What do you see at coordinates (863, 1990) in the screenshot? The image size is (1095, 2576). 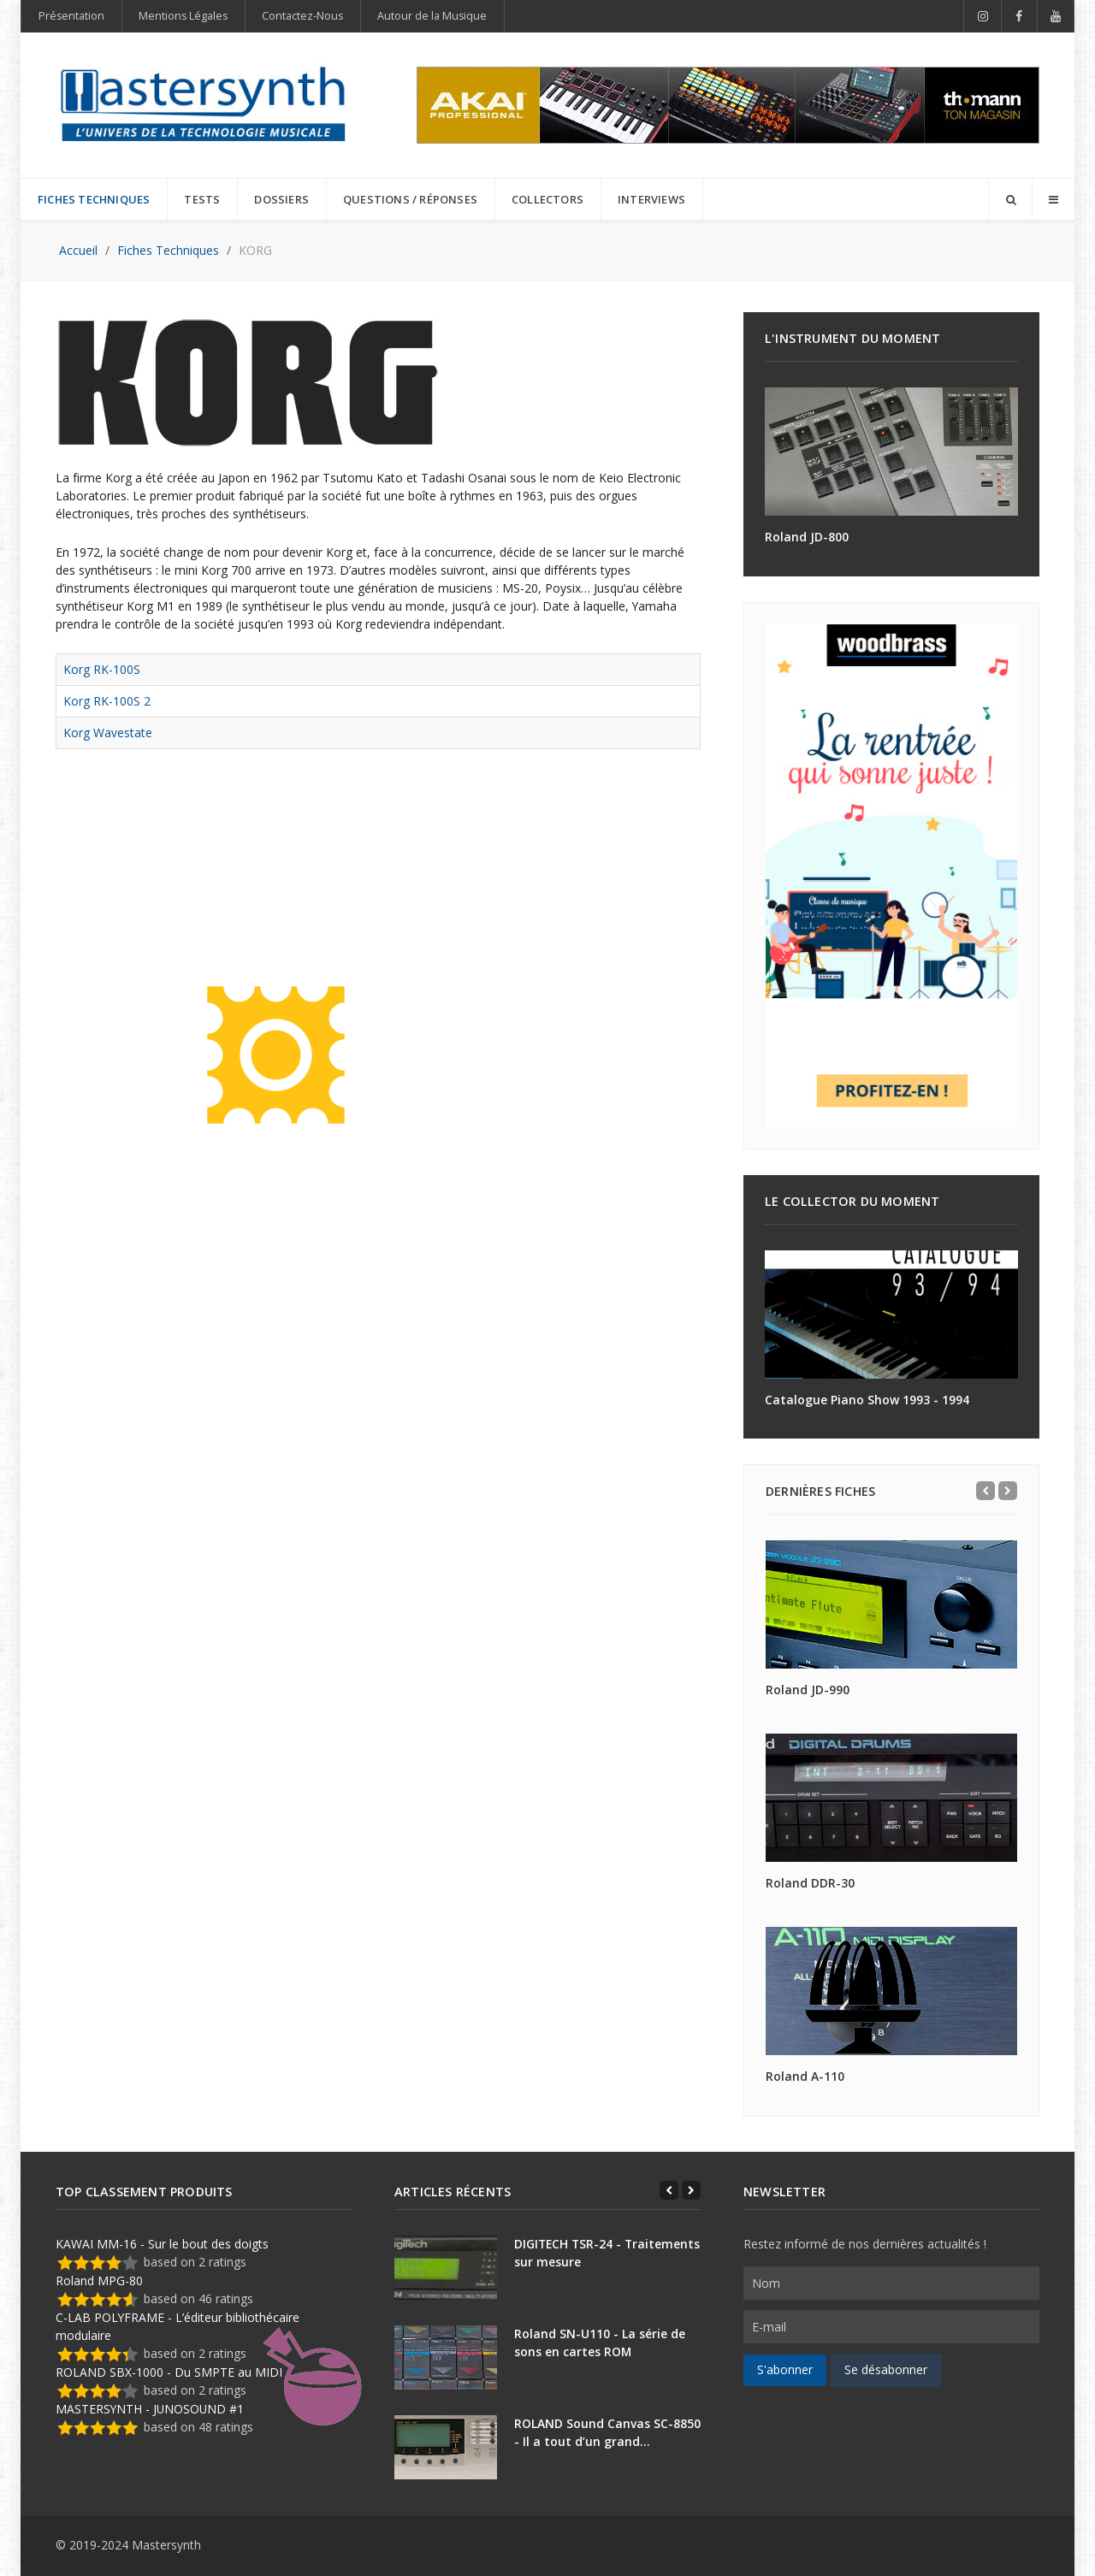 I see `dessert or sweet treat category in a game menu` at bounding box center [863, 1990].